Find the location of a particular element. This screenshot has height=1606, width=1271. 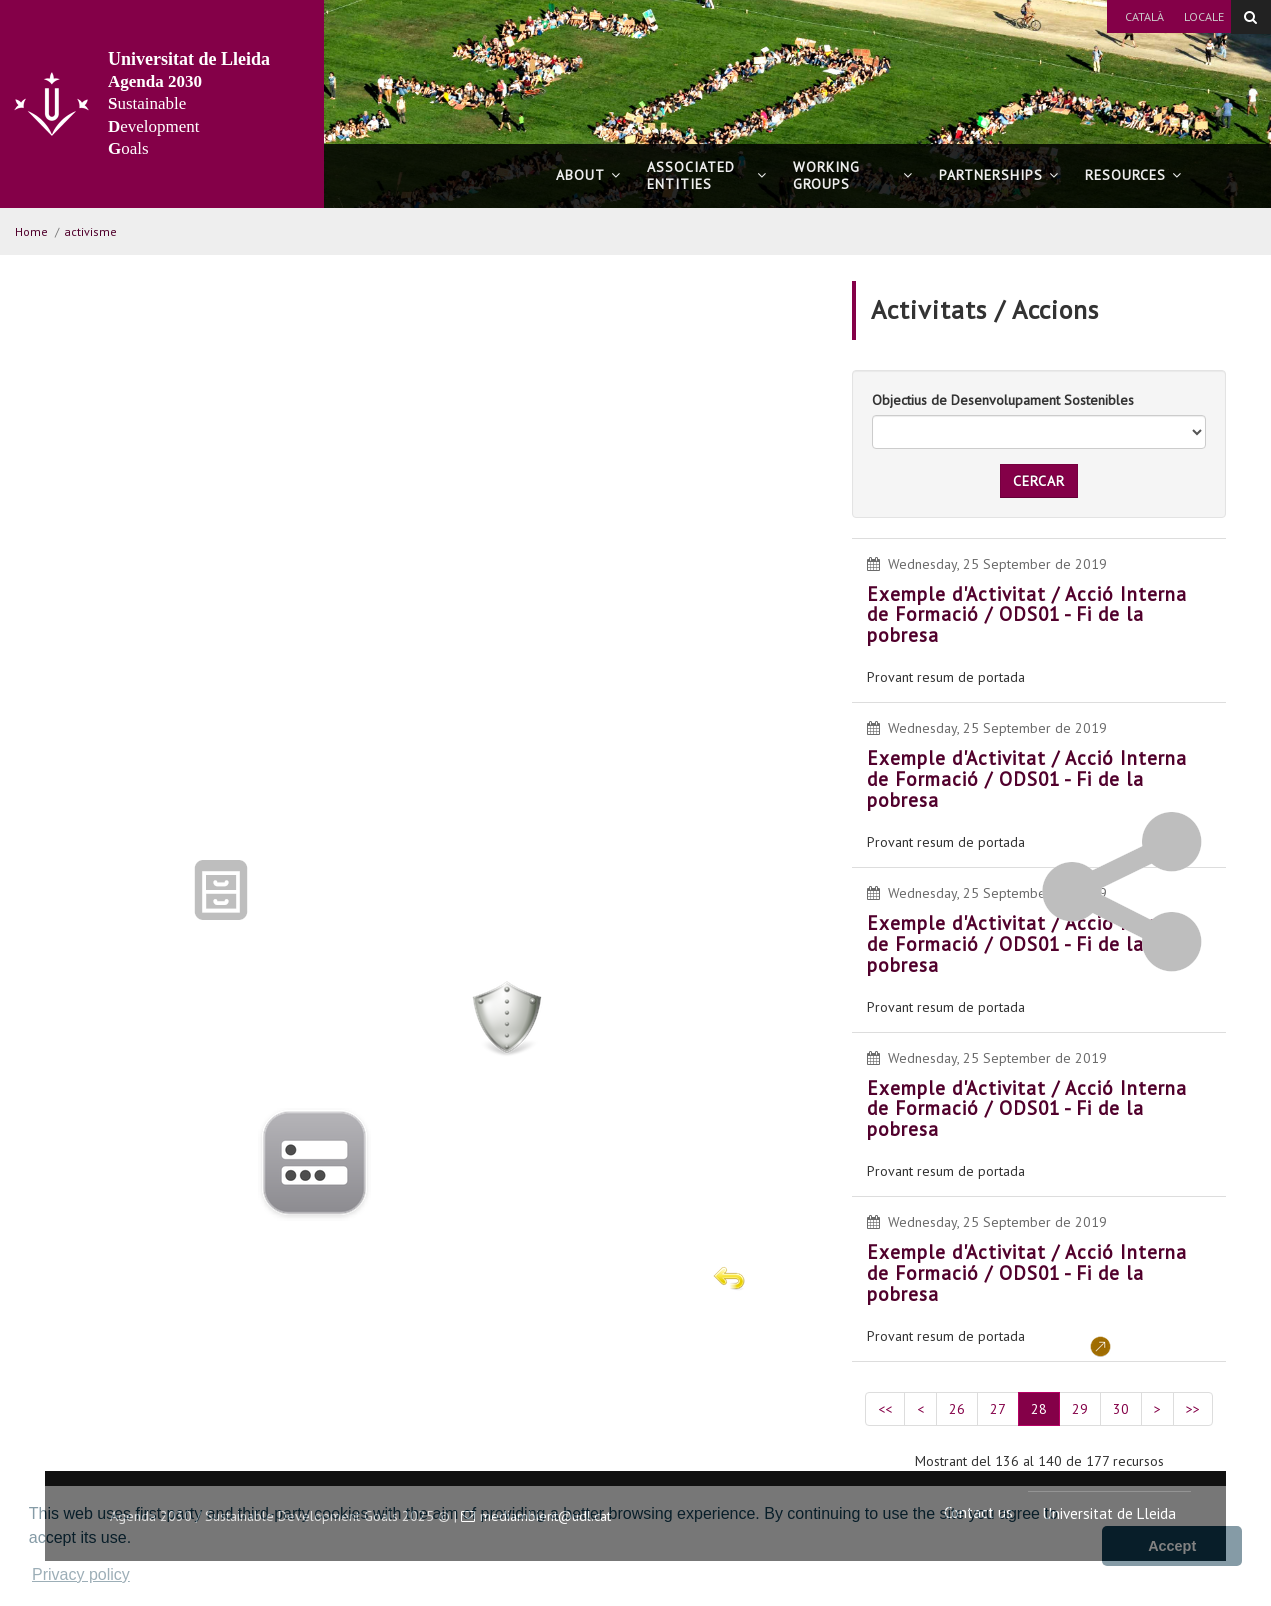

undo the last action is located at coordinates (729, 1277).